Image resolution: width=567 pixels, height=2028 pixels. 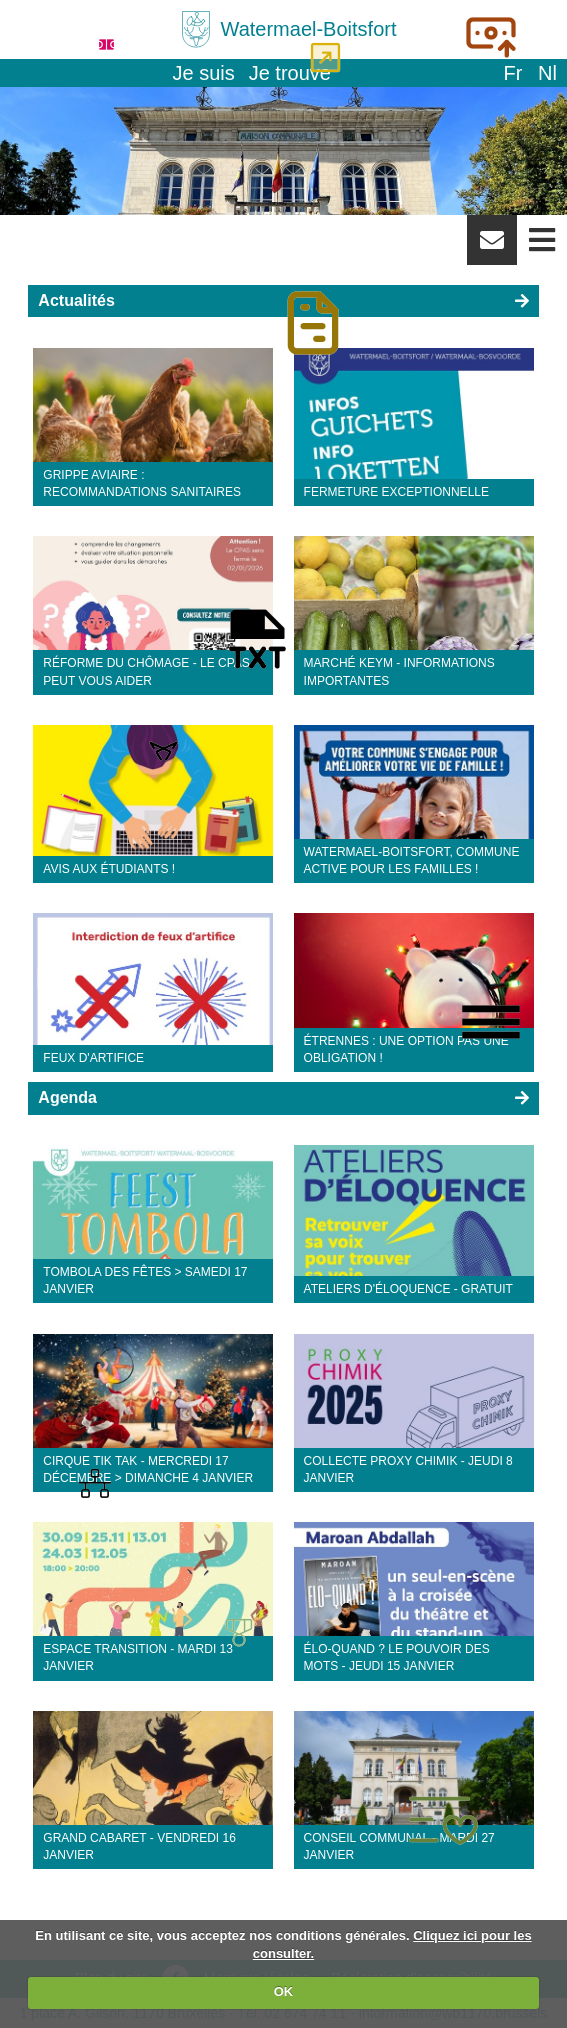 I want to click on view achievements or awards, so click(x=239, y=1631).